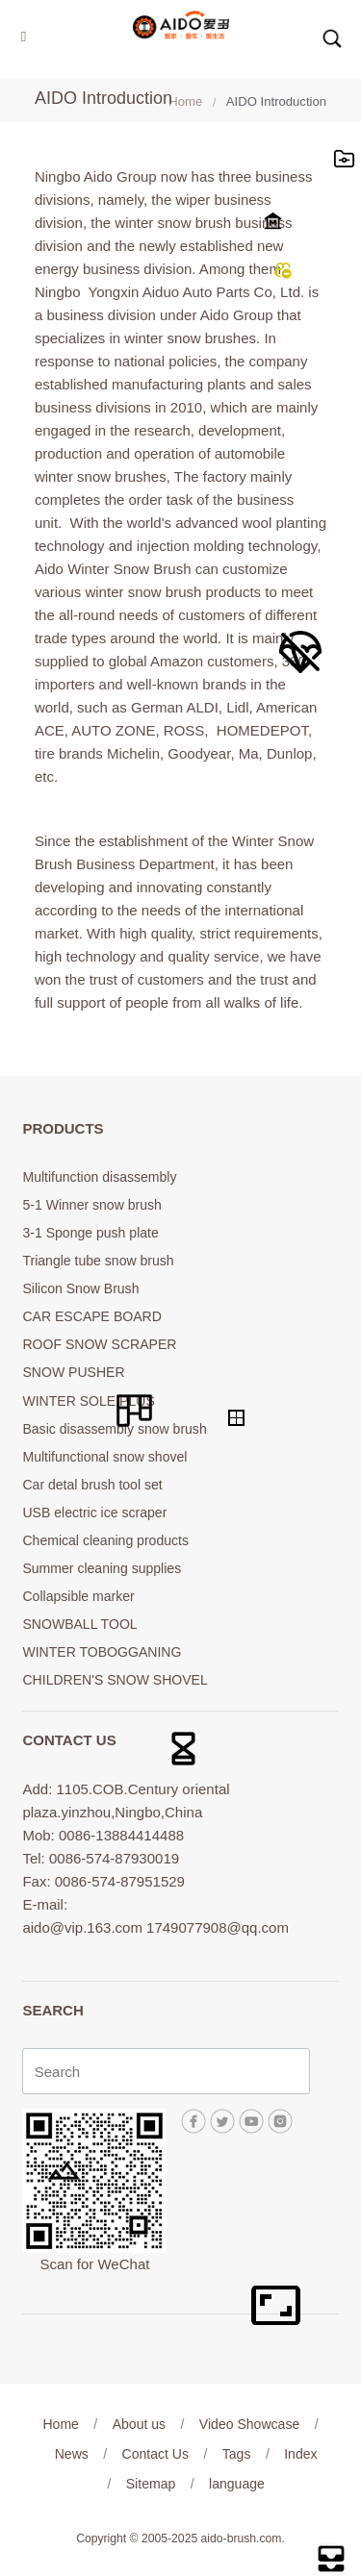  I want to click on github copilot is blocked or disabled, so click(283, 270).